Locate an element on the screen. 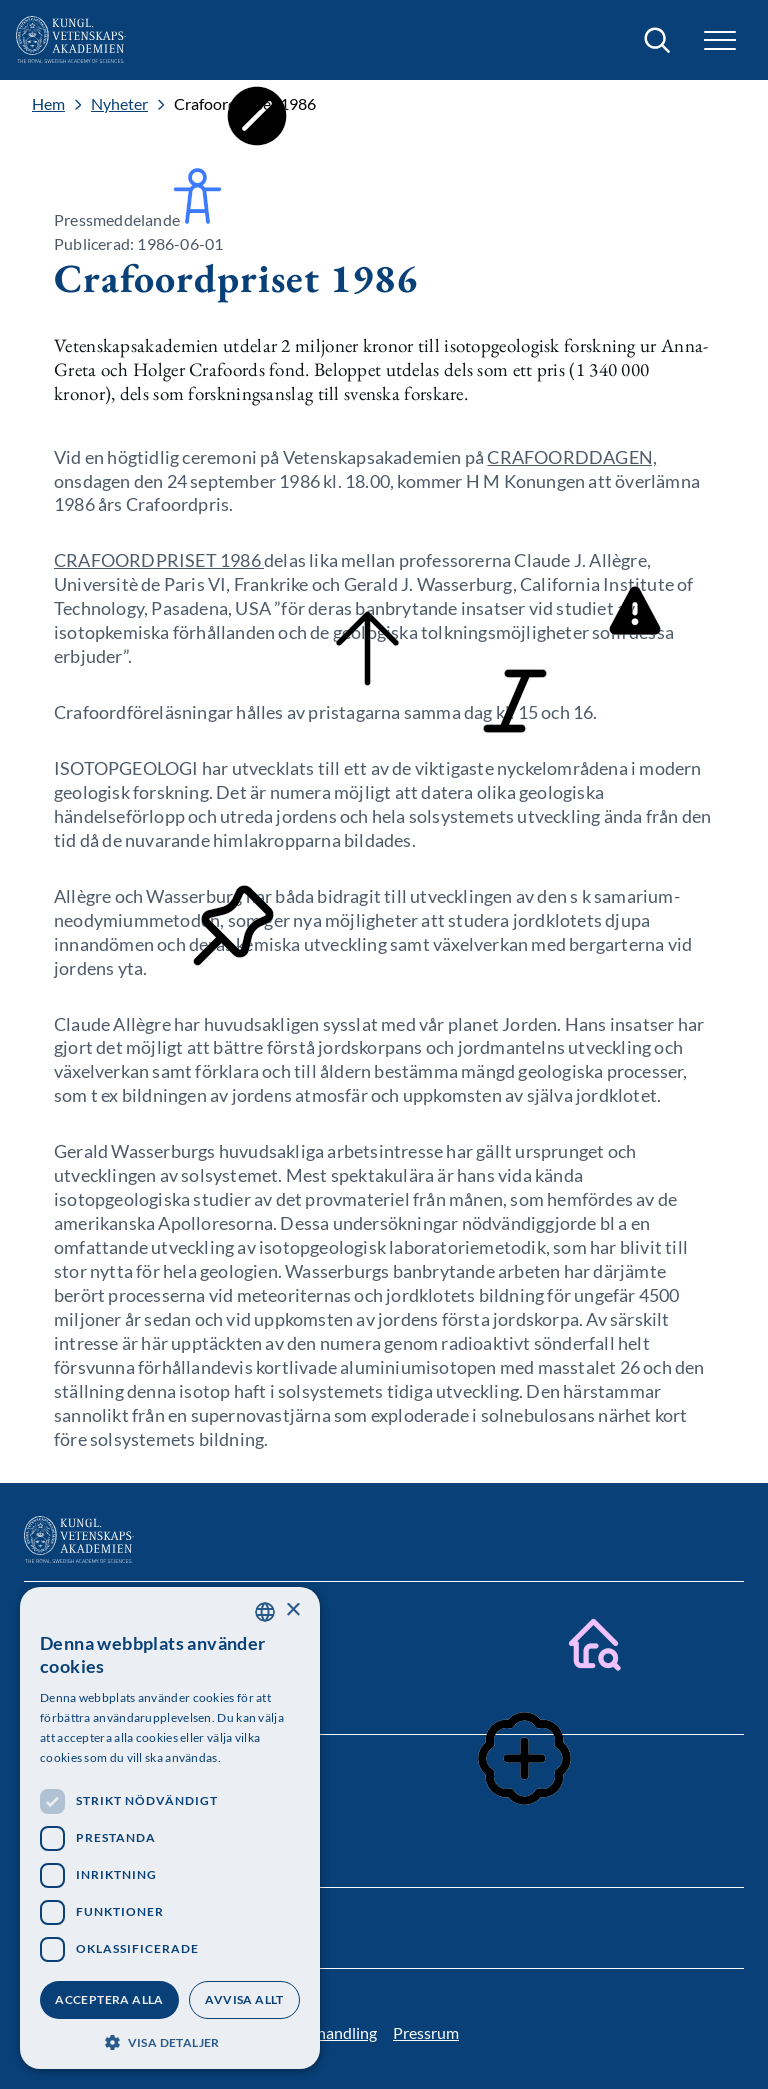 This screenshot has height=2089, width=768. apply italic formatting to selected text is located at coordinates (515, 701).